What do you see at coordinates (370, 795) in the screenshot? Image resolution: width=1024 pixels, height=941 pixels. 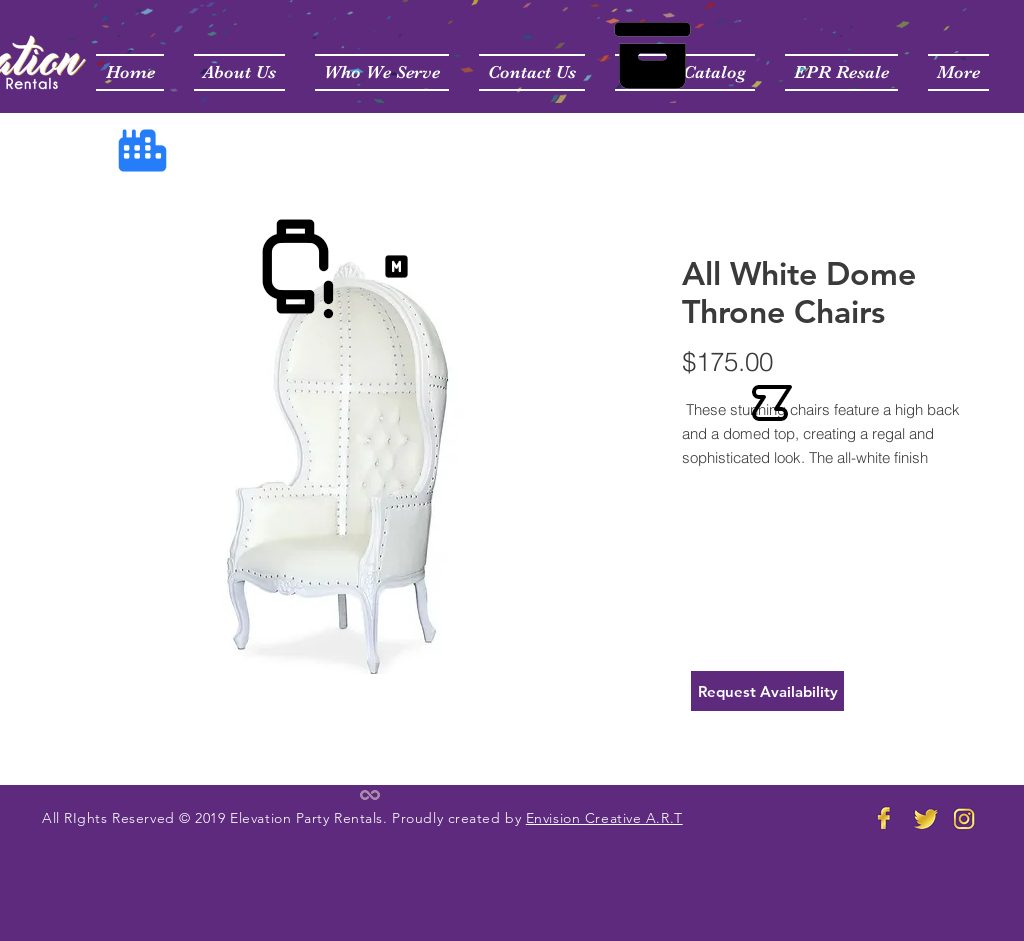 I see `indicates unlimited or infinite content` at bounding box center [370, 795].